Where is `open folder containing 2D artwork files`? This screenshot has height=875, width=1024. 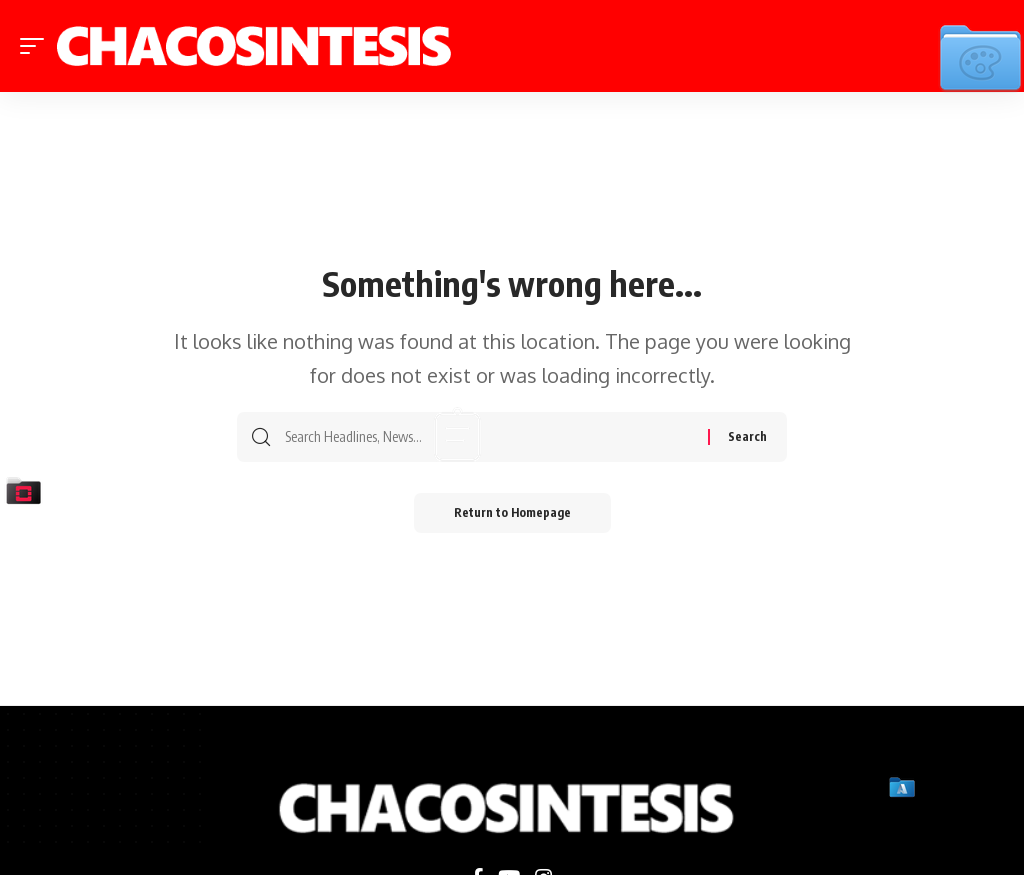
open folder containing 2D artwork files is located at coordinates (980, 57).